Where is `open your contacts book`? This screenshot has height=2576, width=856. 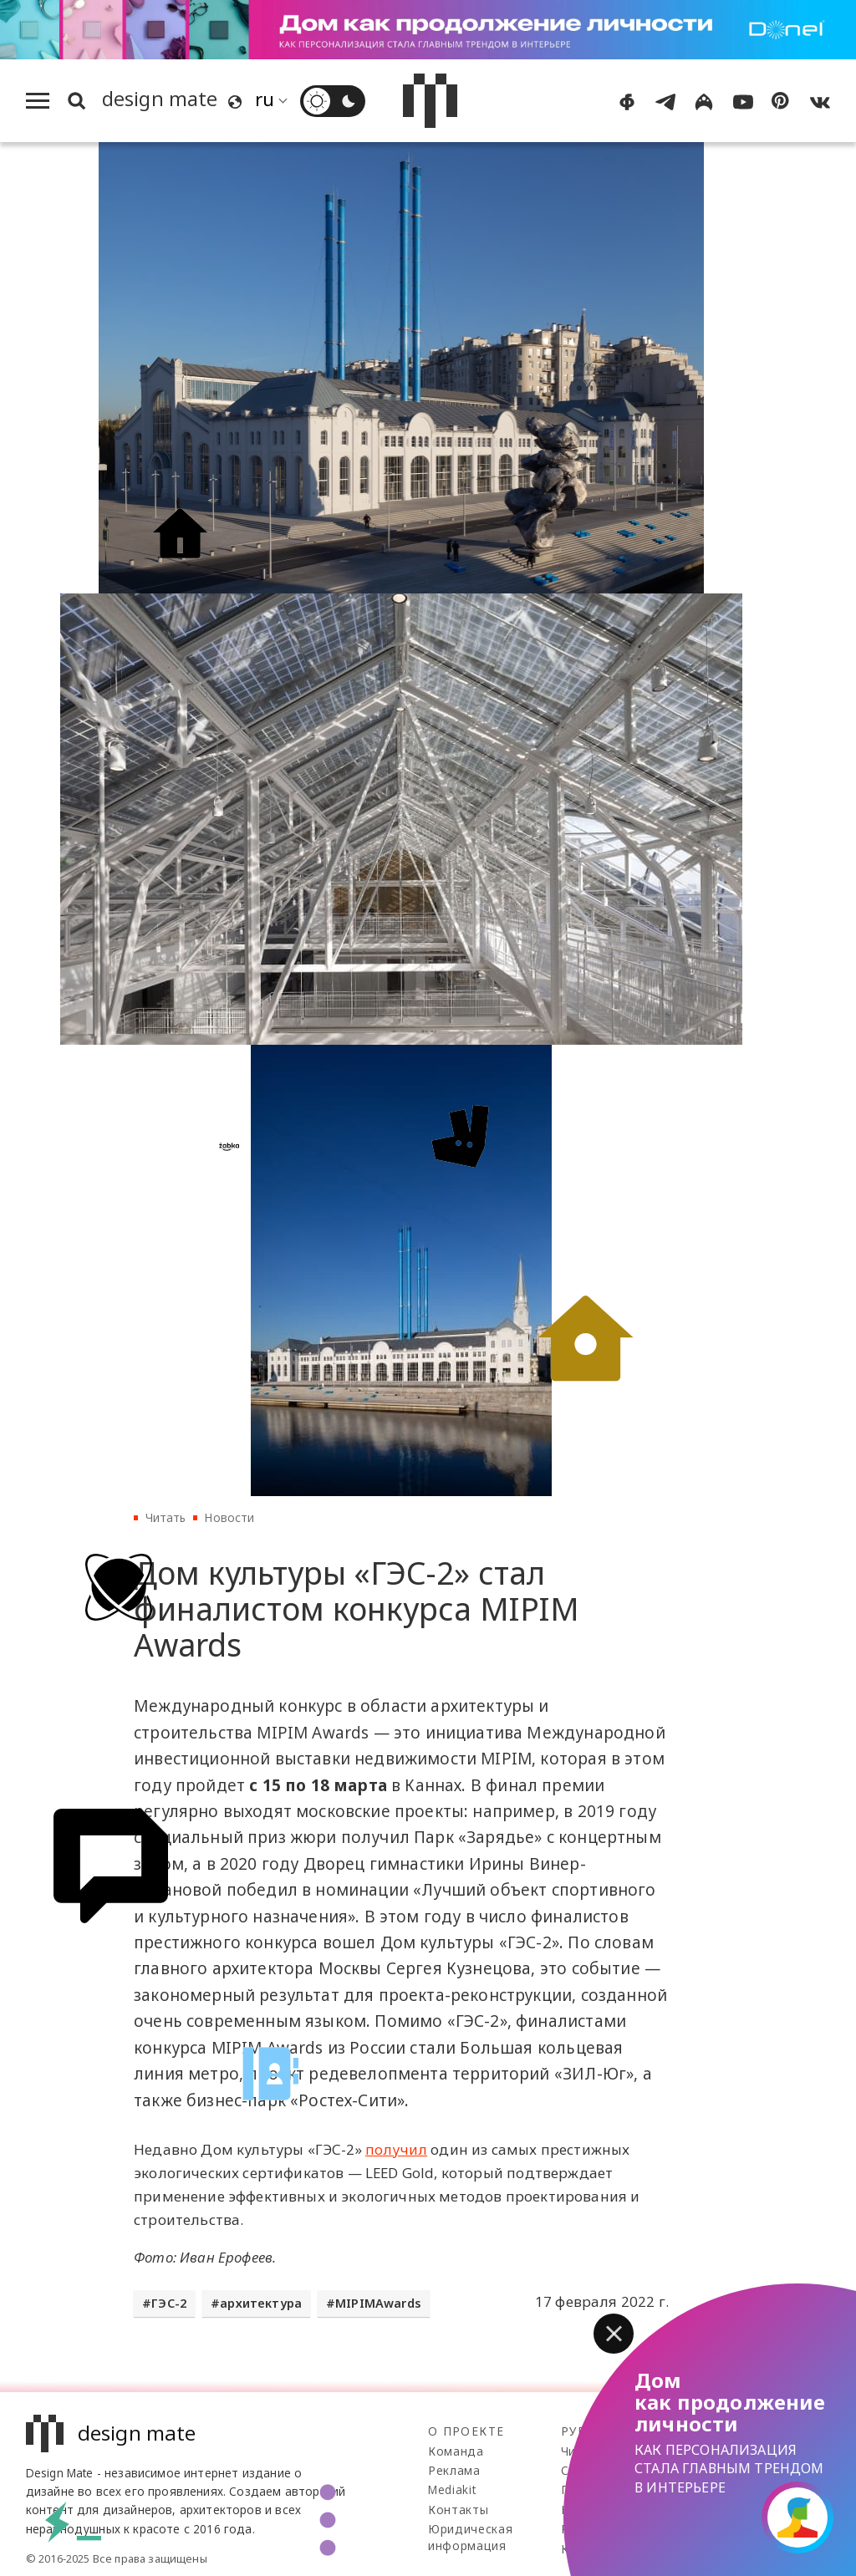 open your contacts book is located at coordinates (267, 2074).